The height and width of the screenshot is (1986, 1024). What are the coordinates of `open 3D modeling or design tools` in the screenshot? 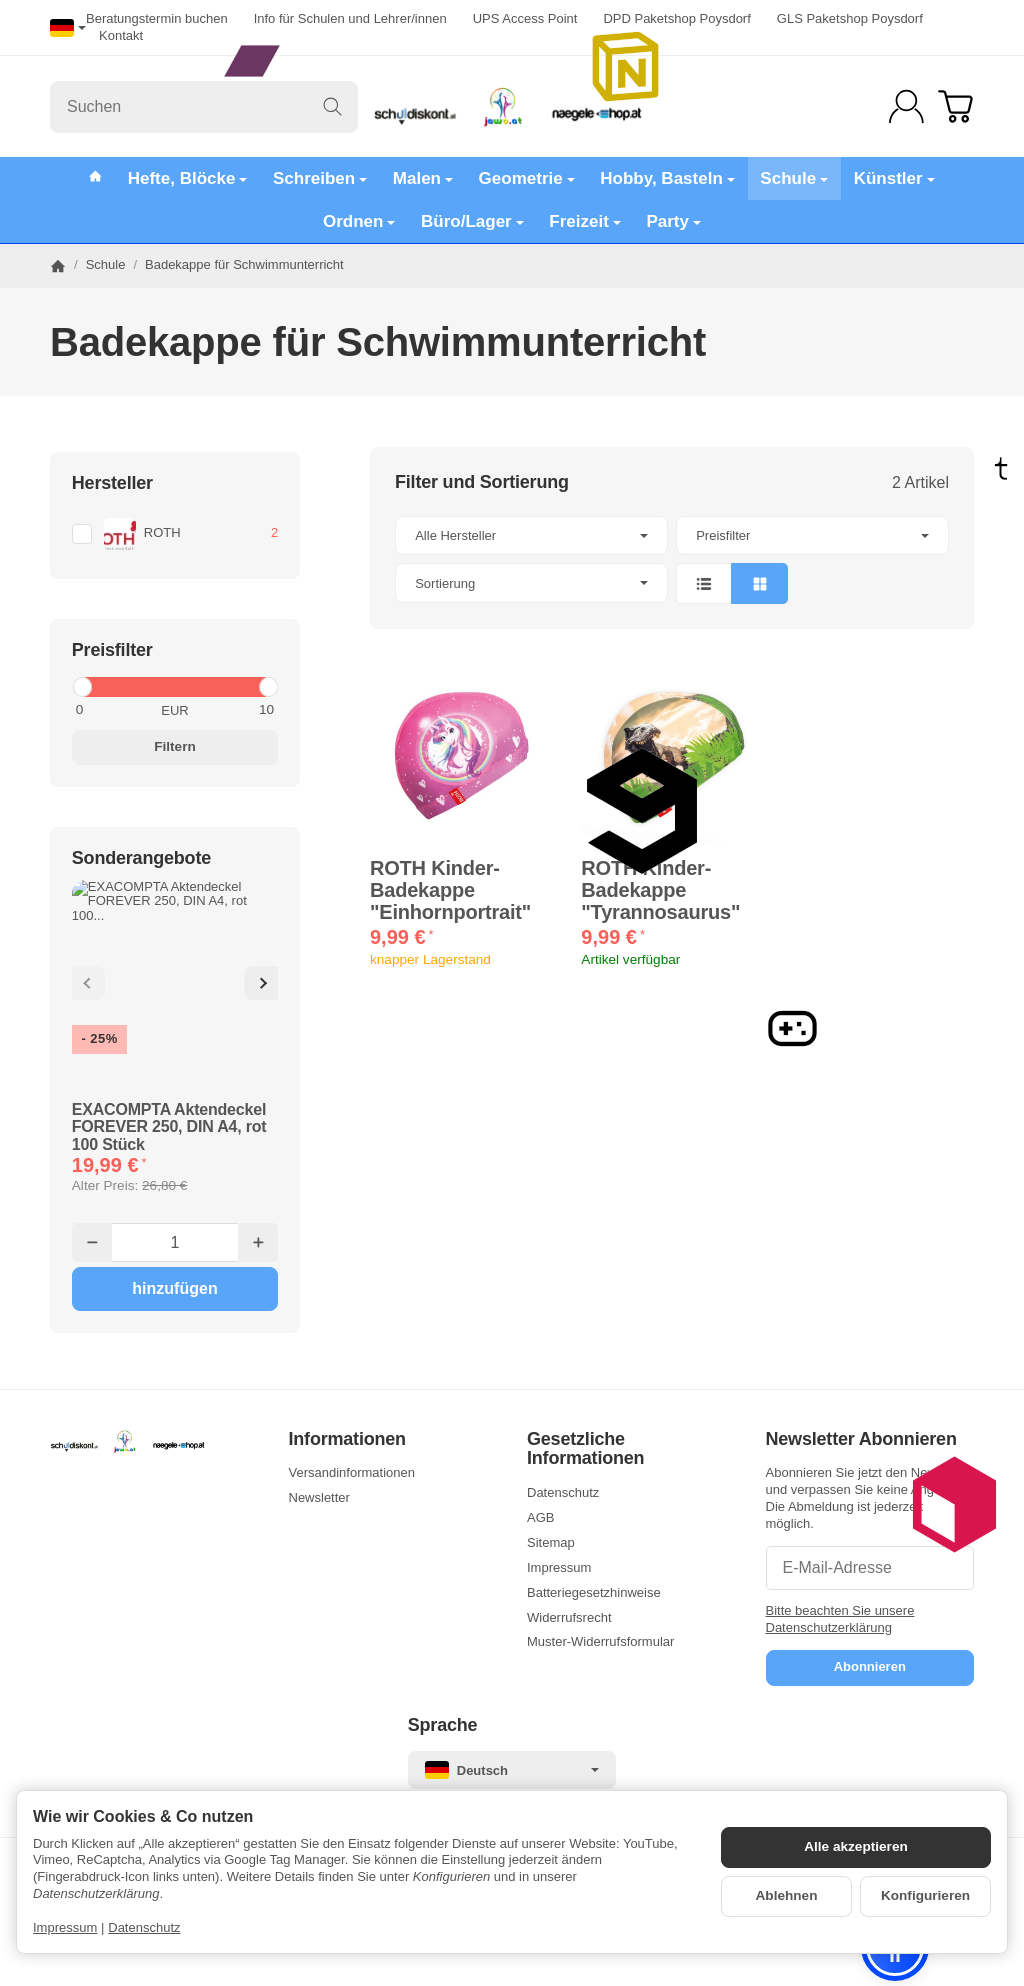 It's located at (954, 1504).